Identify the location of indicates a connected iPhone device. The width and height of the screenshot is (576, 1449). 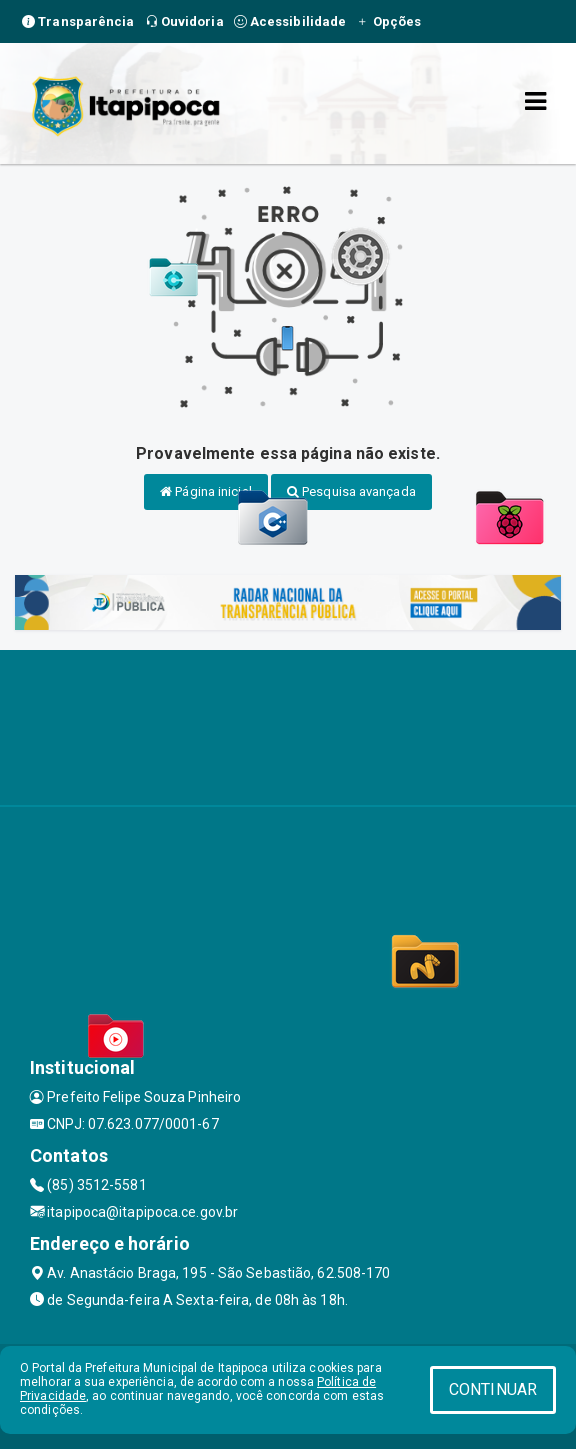
(287, 338).